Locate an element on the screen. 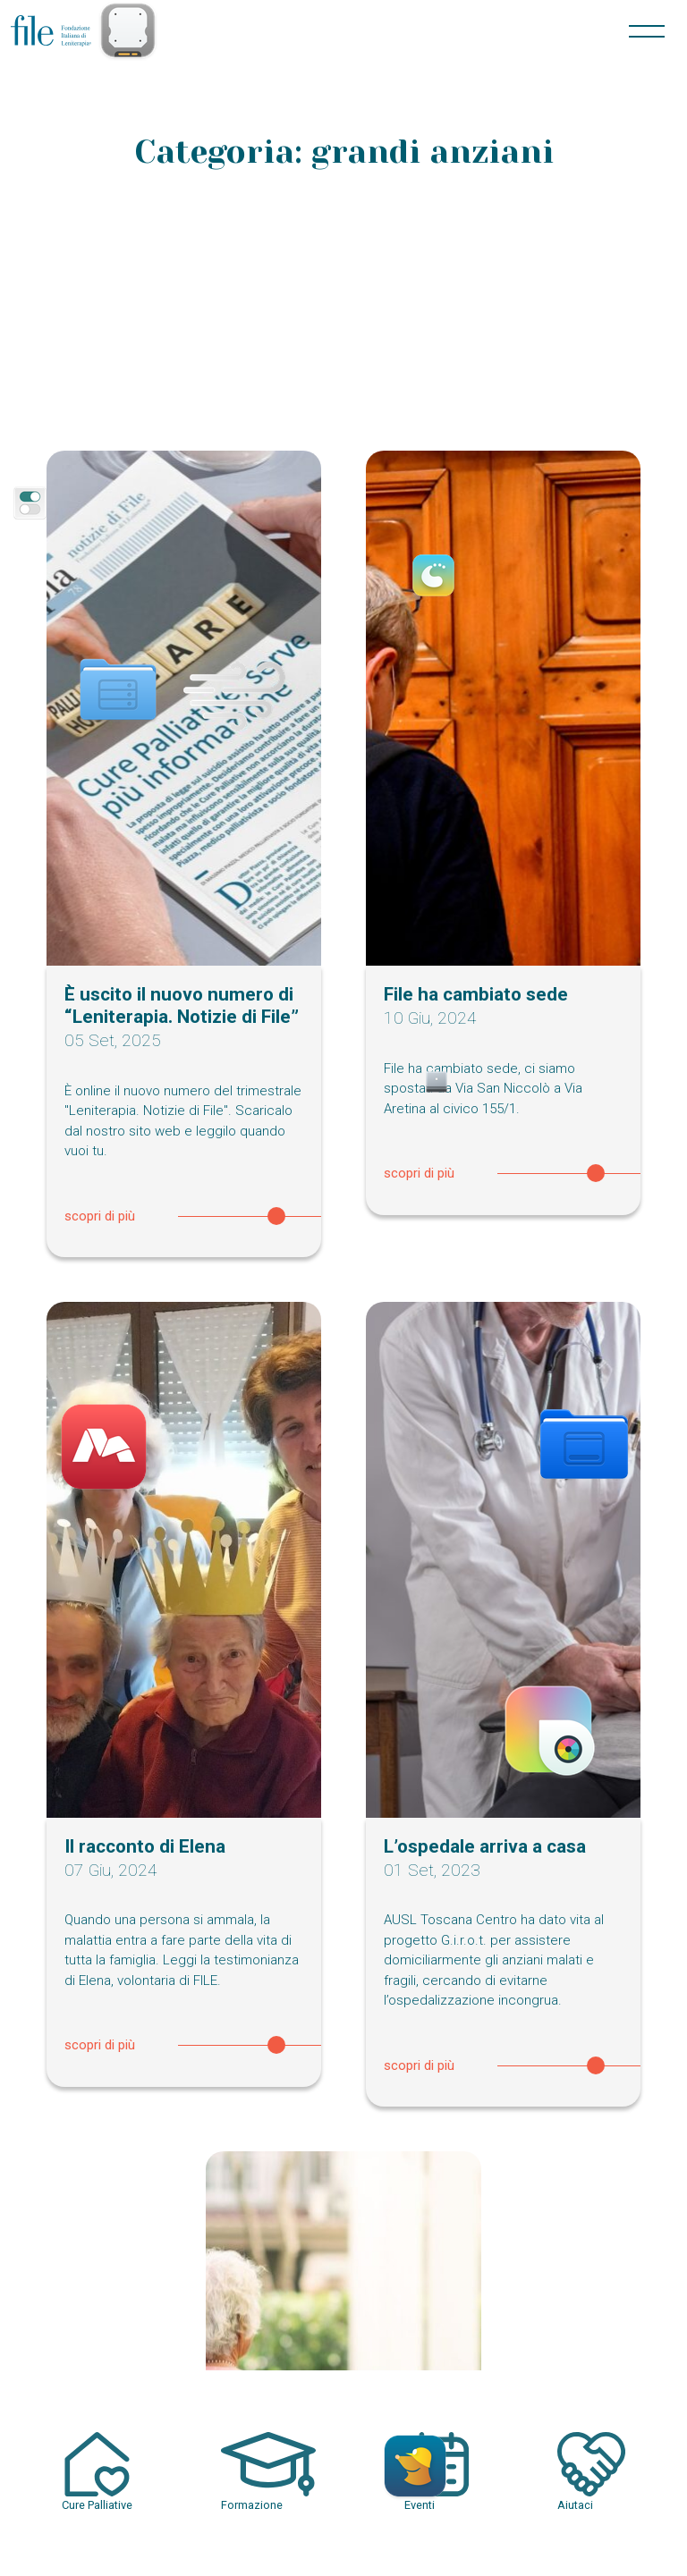 This screenshot has width=687, height=2576. open Mullvad VPN app is located at coordinates (415, 2466).